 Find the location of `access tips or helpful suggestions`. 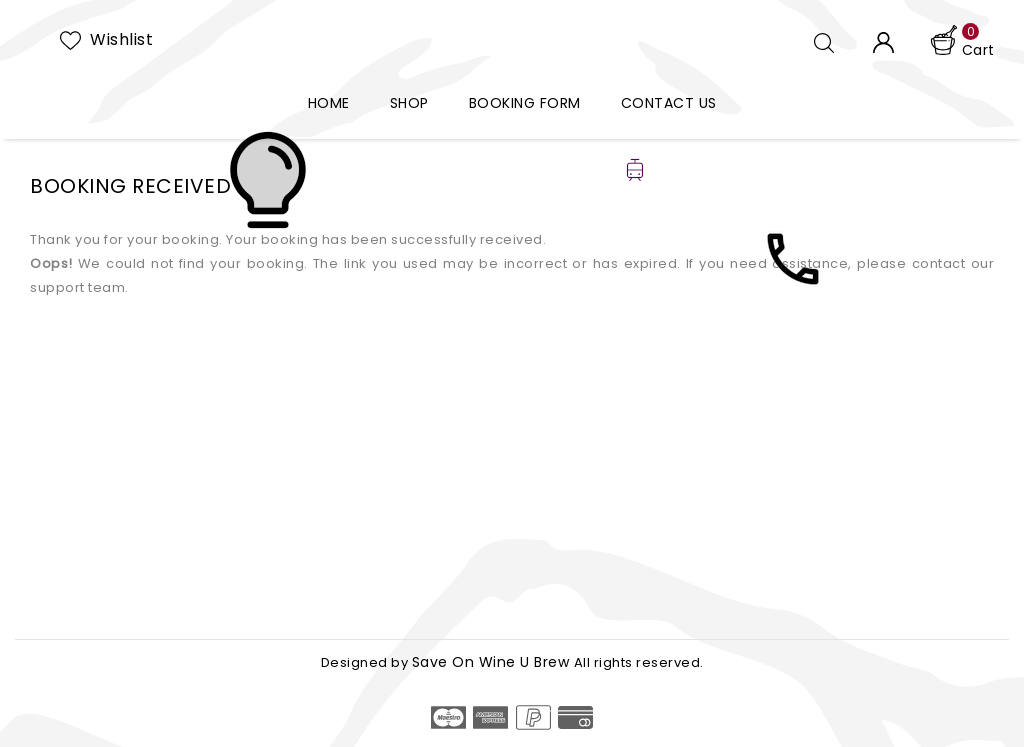

access tips or helpful suggestions is located at coordinates (268, 180).